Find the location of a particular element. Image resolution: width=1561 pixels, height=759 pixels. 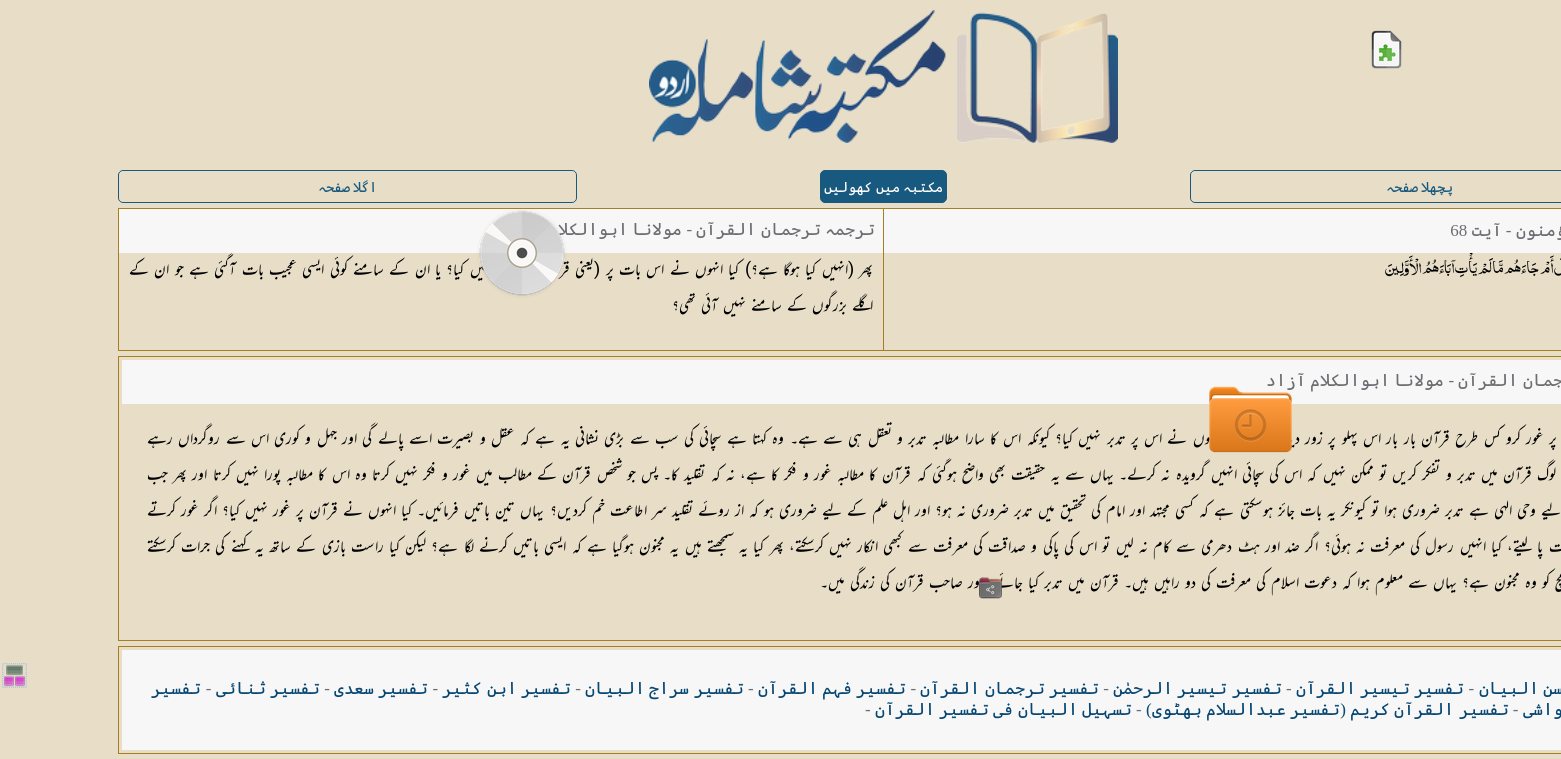

openoffice or libreoffice extension file is located at coordinates (1386, 49).